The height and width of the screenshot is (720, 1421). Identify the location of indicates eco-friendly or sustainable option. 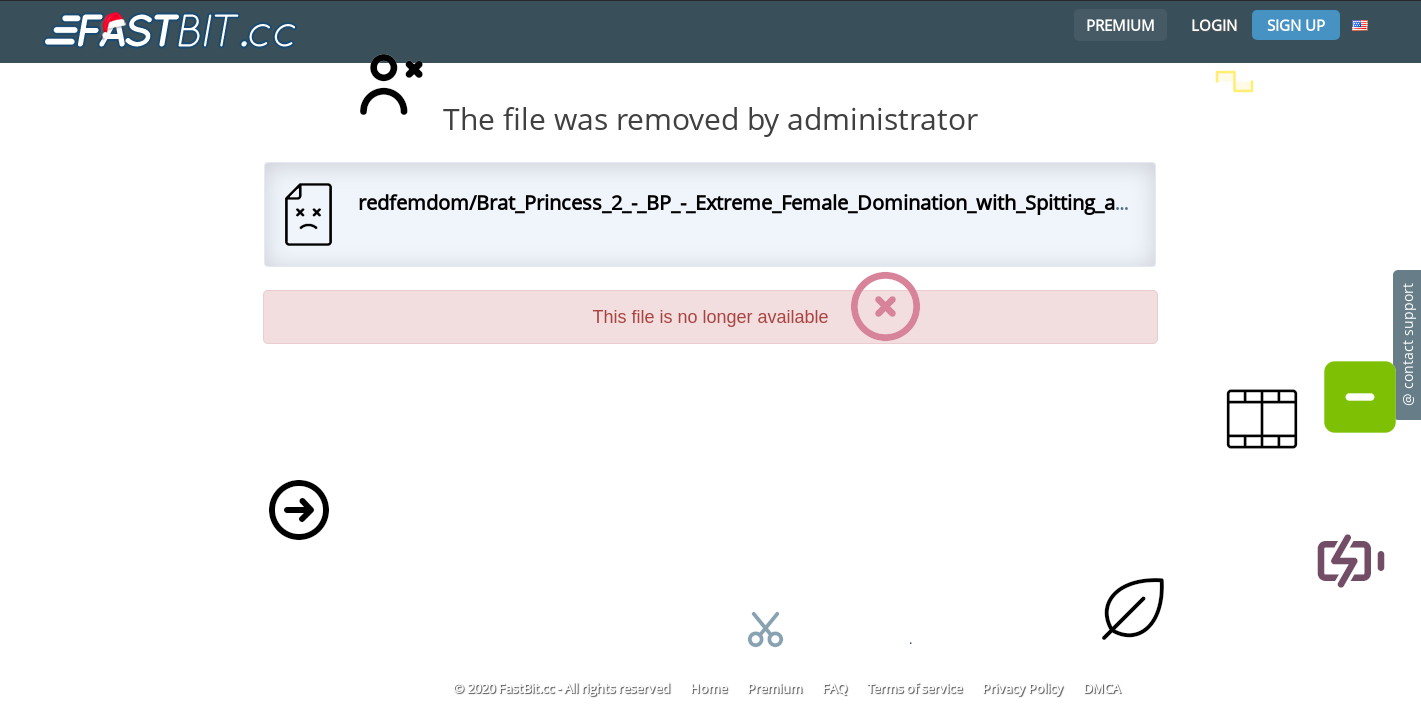
(1133, 609).